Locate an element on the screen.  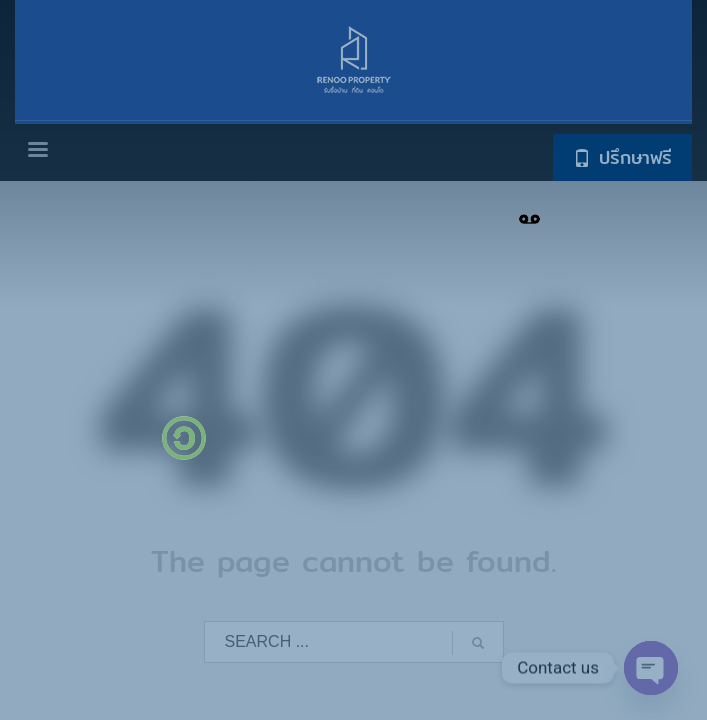
access voicemail messages is located at coordinates (529, 219).